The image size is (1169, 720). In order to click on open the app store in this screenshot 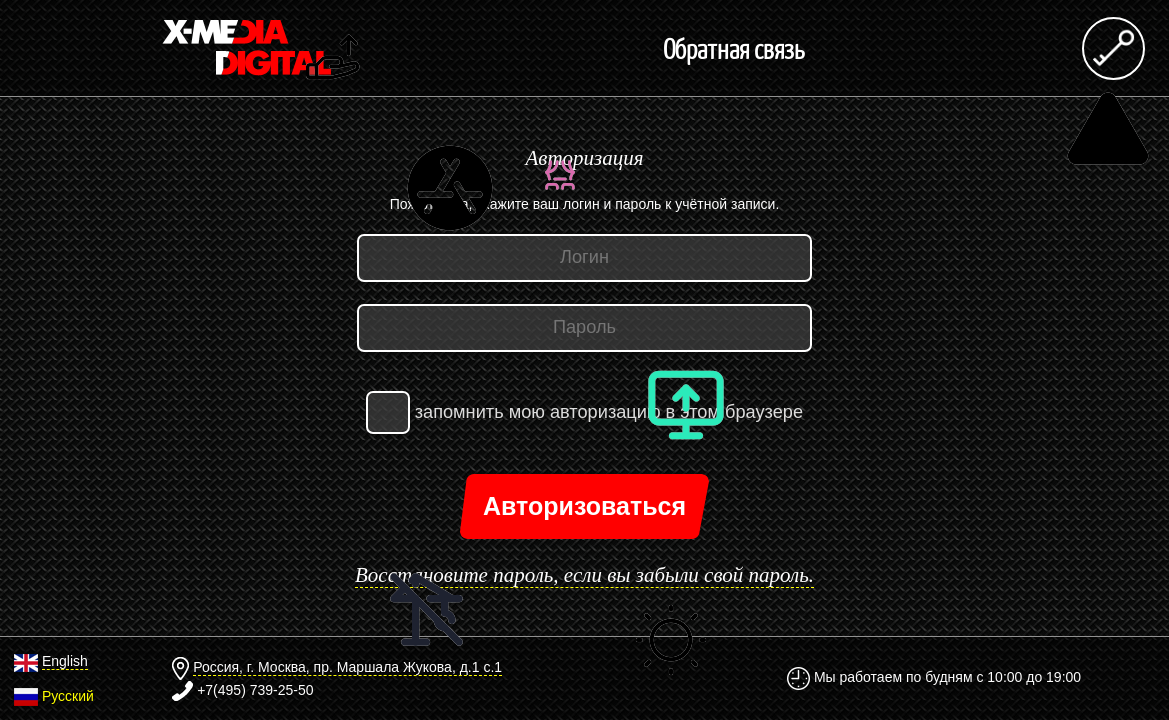, I will do `click(450, 188)`.